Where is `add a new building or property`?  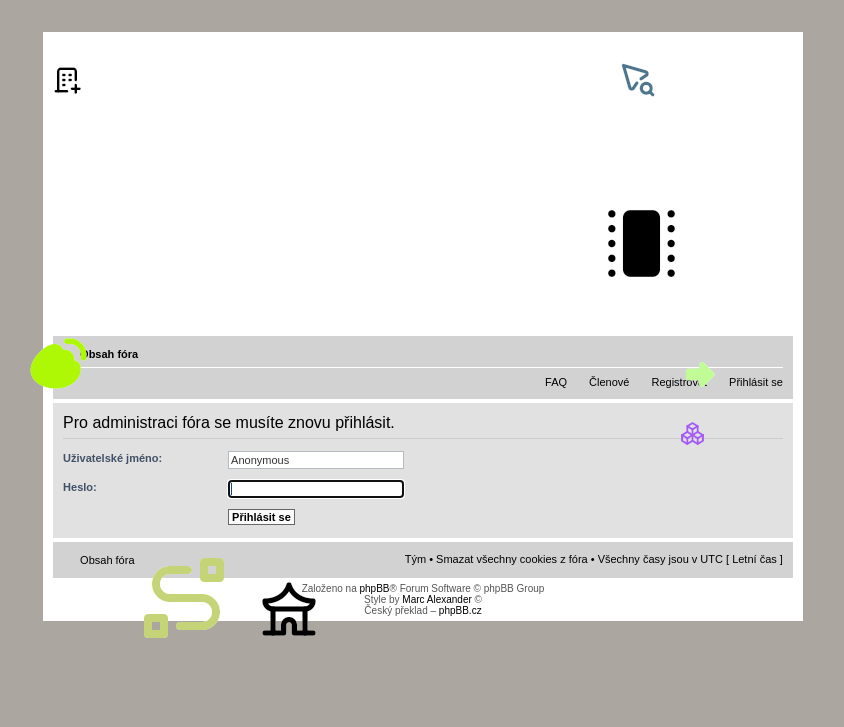
add a new building or property is located at coordinates (67, 80).